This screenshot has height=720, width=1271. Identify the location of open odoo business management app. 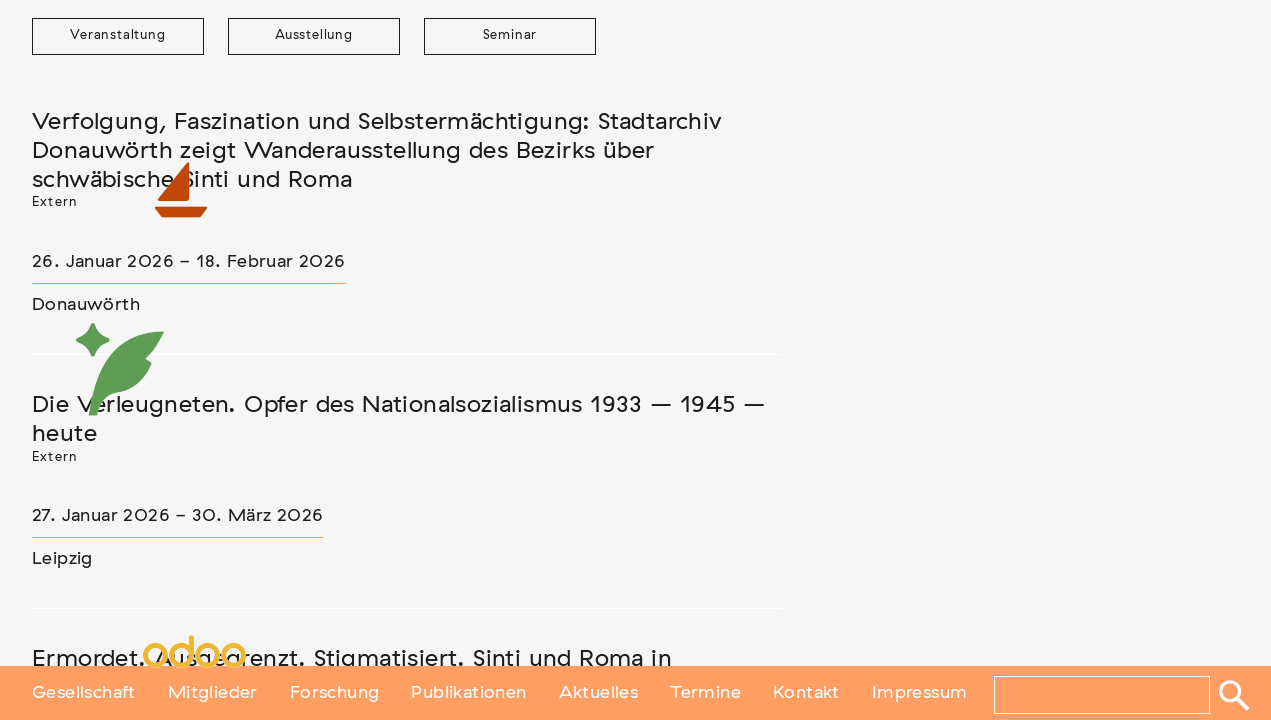
(194, 651).